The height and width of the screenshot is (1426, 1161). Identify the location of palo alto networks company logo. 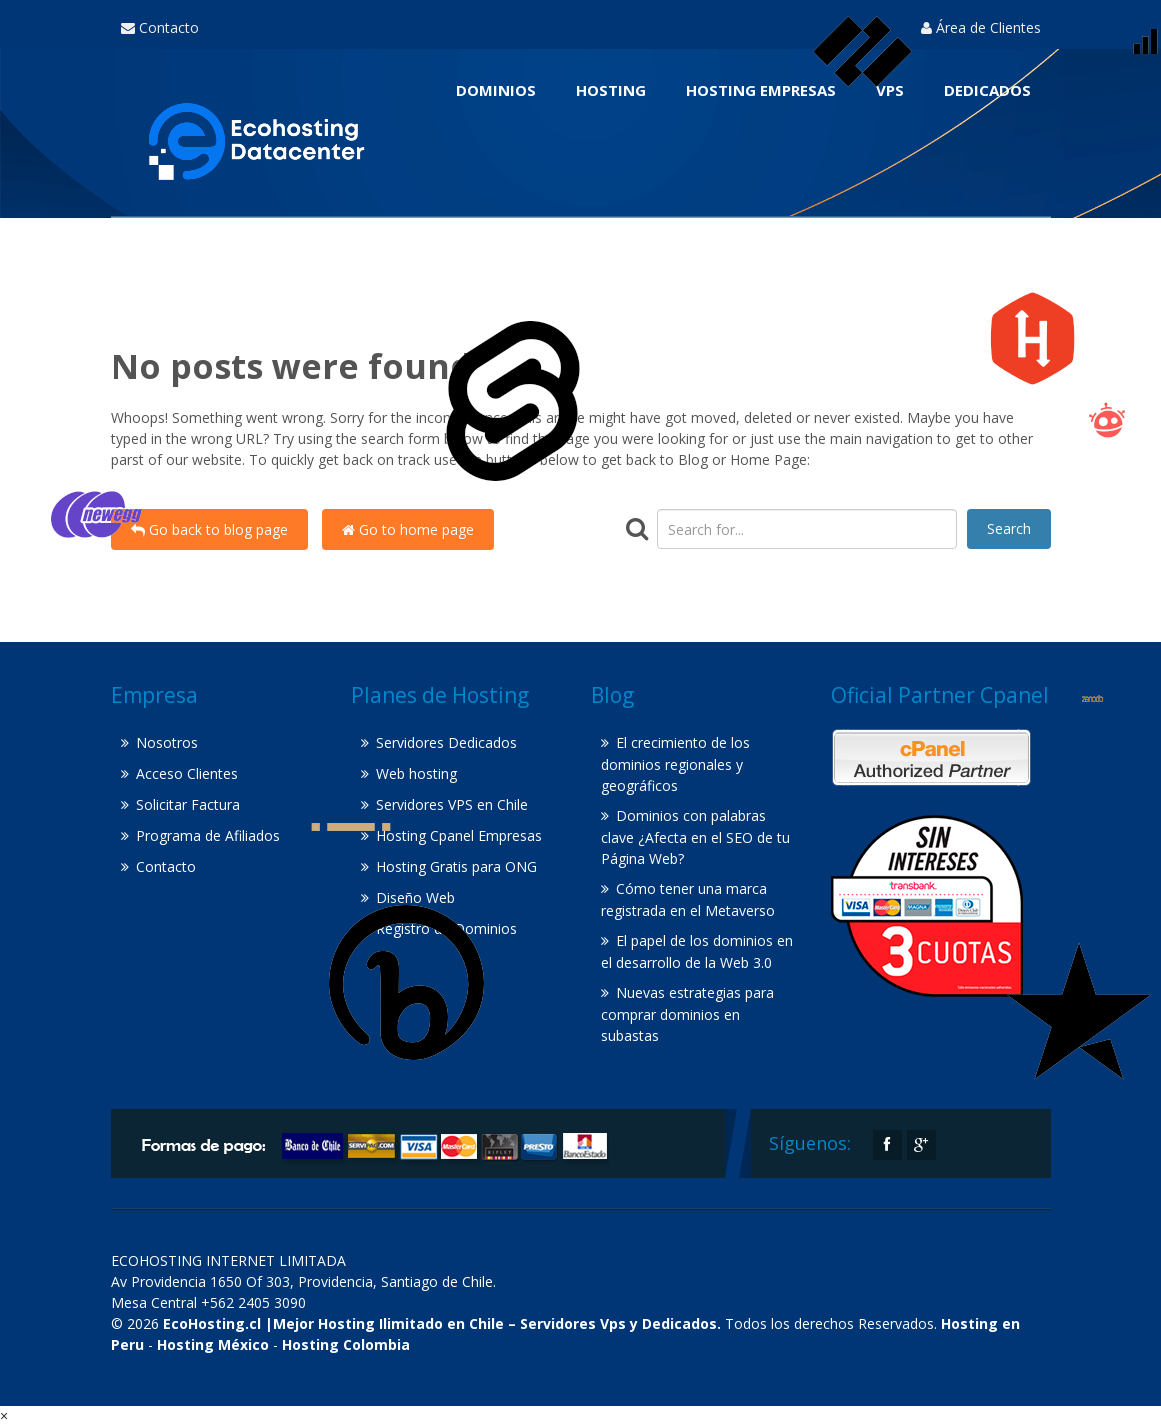
(862, 51).